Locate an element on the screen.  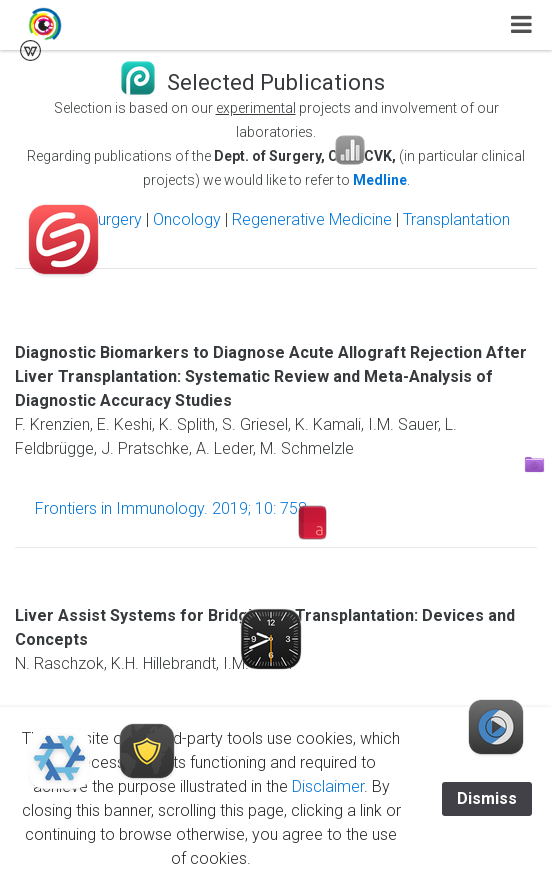
open smash file transfer app is located at coordinates (63, 239).